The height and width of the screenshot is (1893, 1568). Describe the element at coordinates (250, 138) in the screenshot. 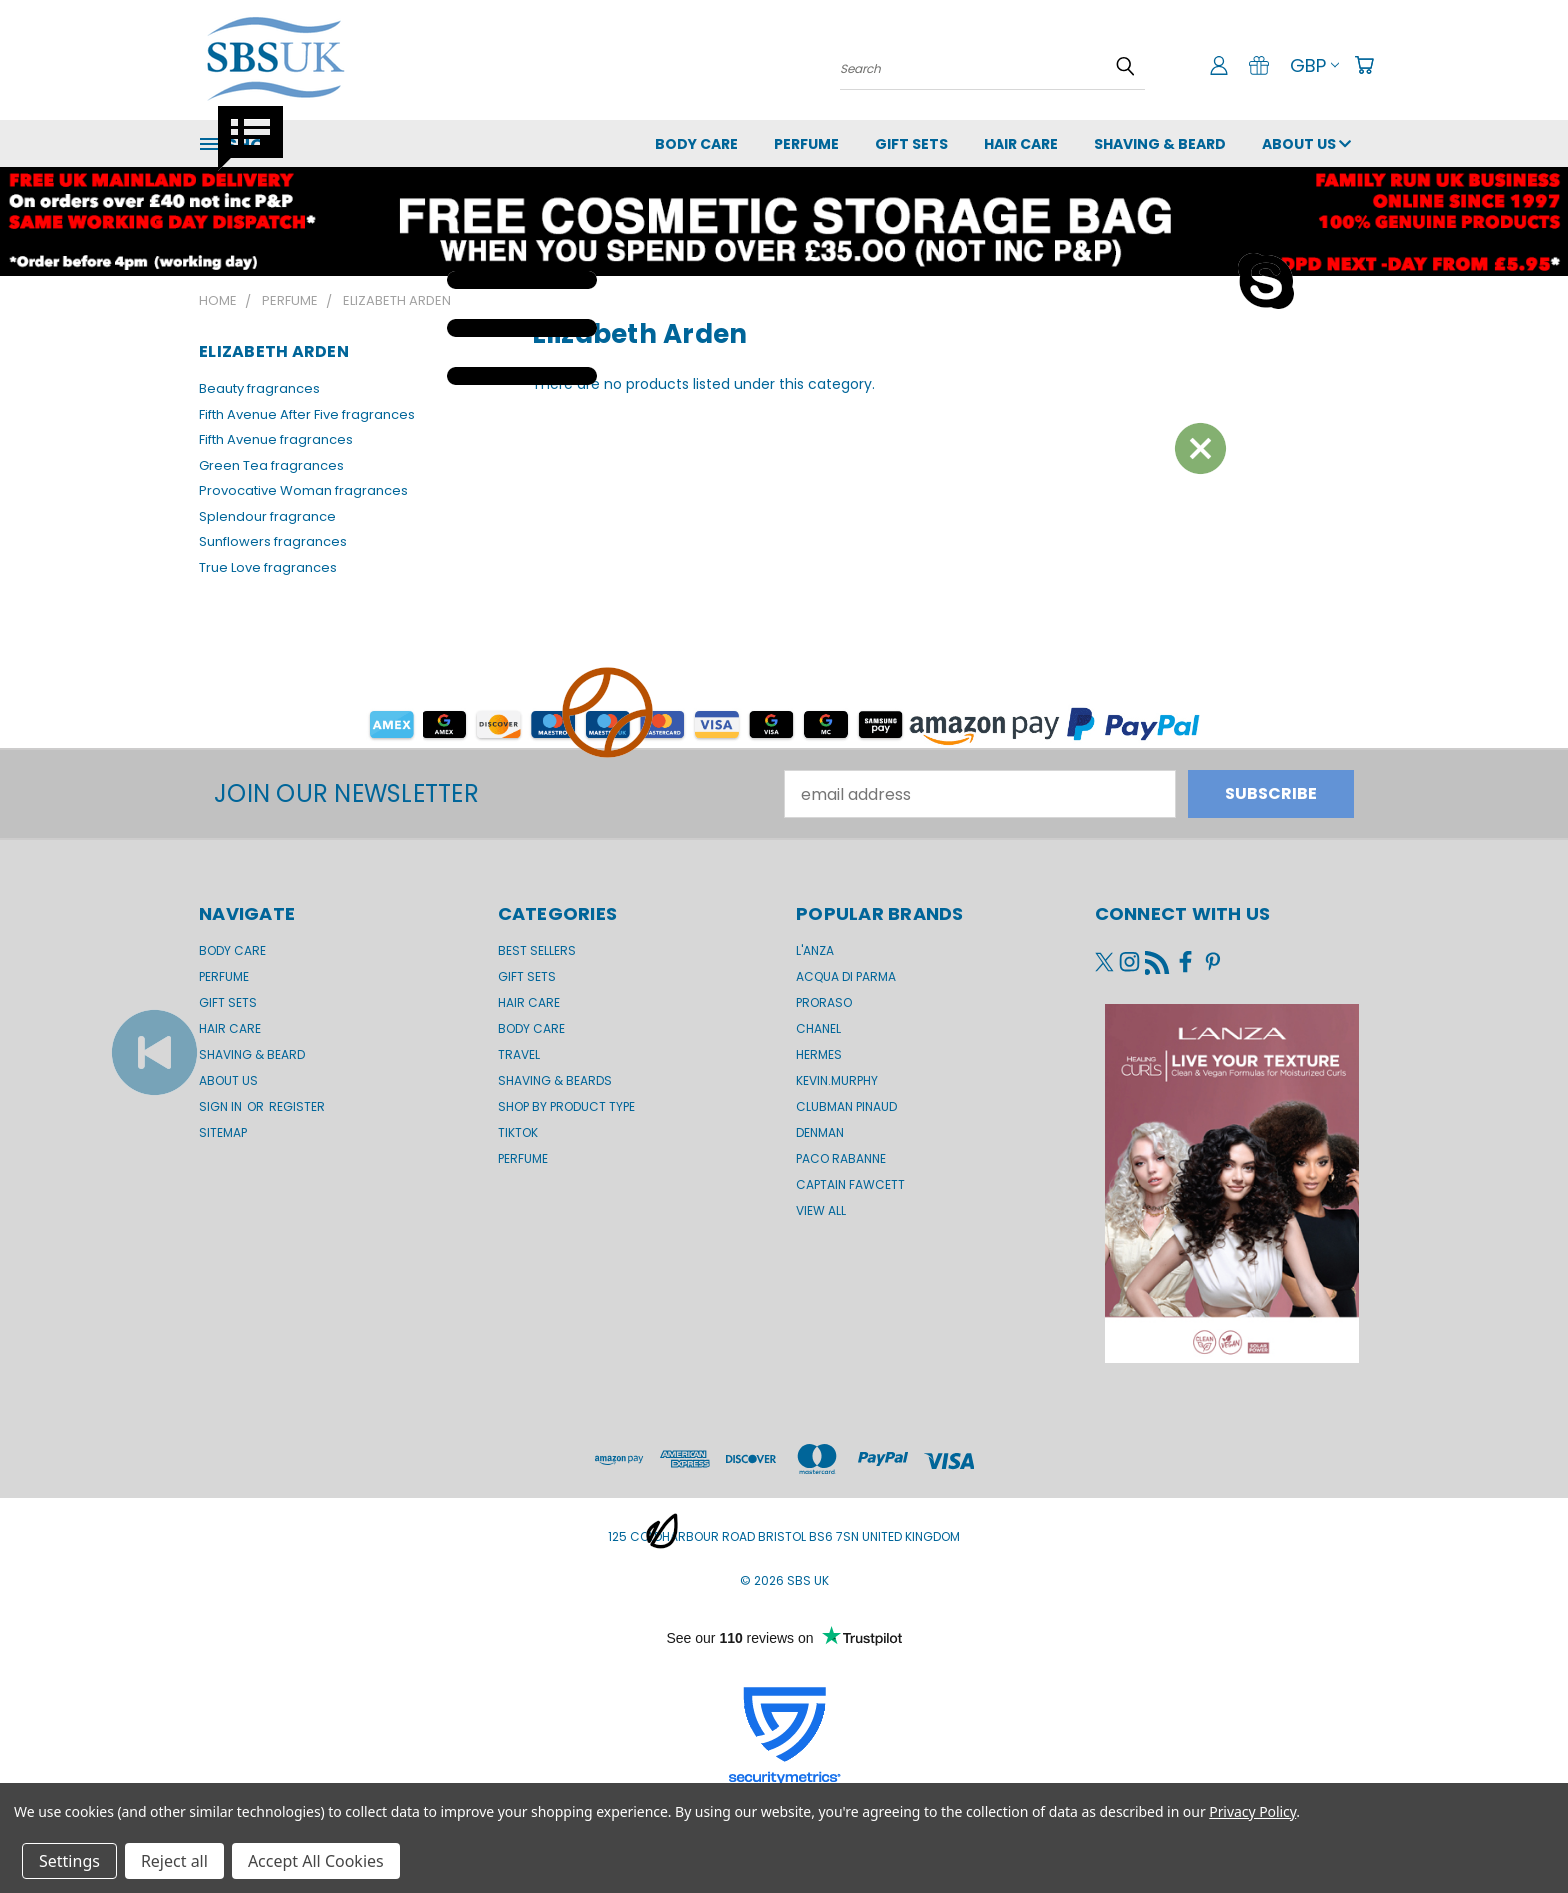

I see `view speaker notes or presentation notes` at that location.